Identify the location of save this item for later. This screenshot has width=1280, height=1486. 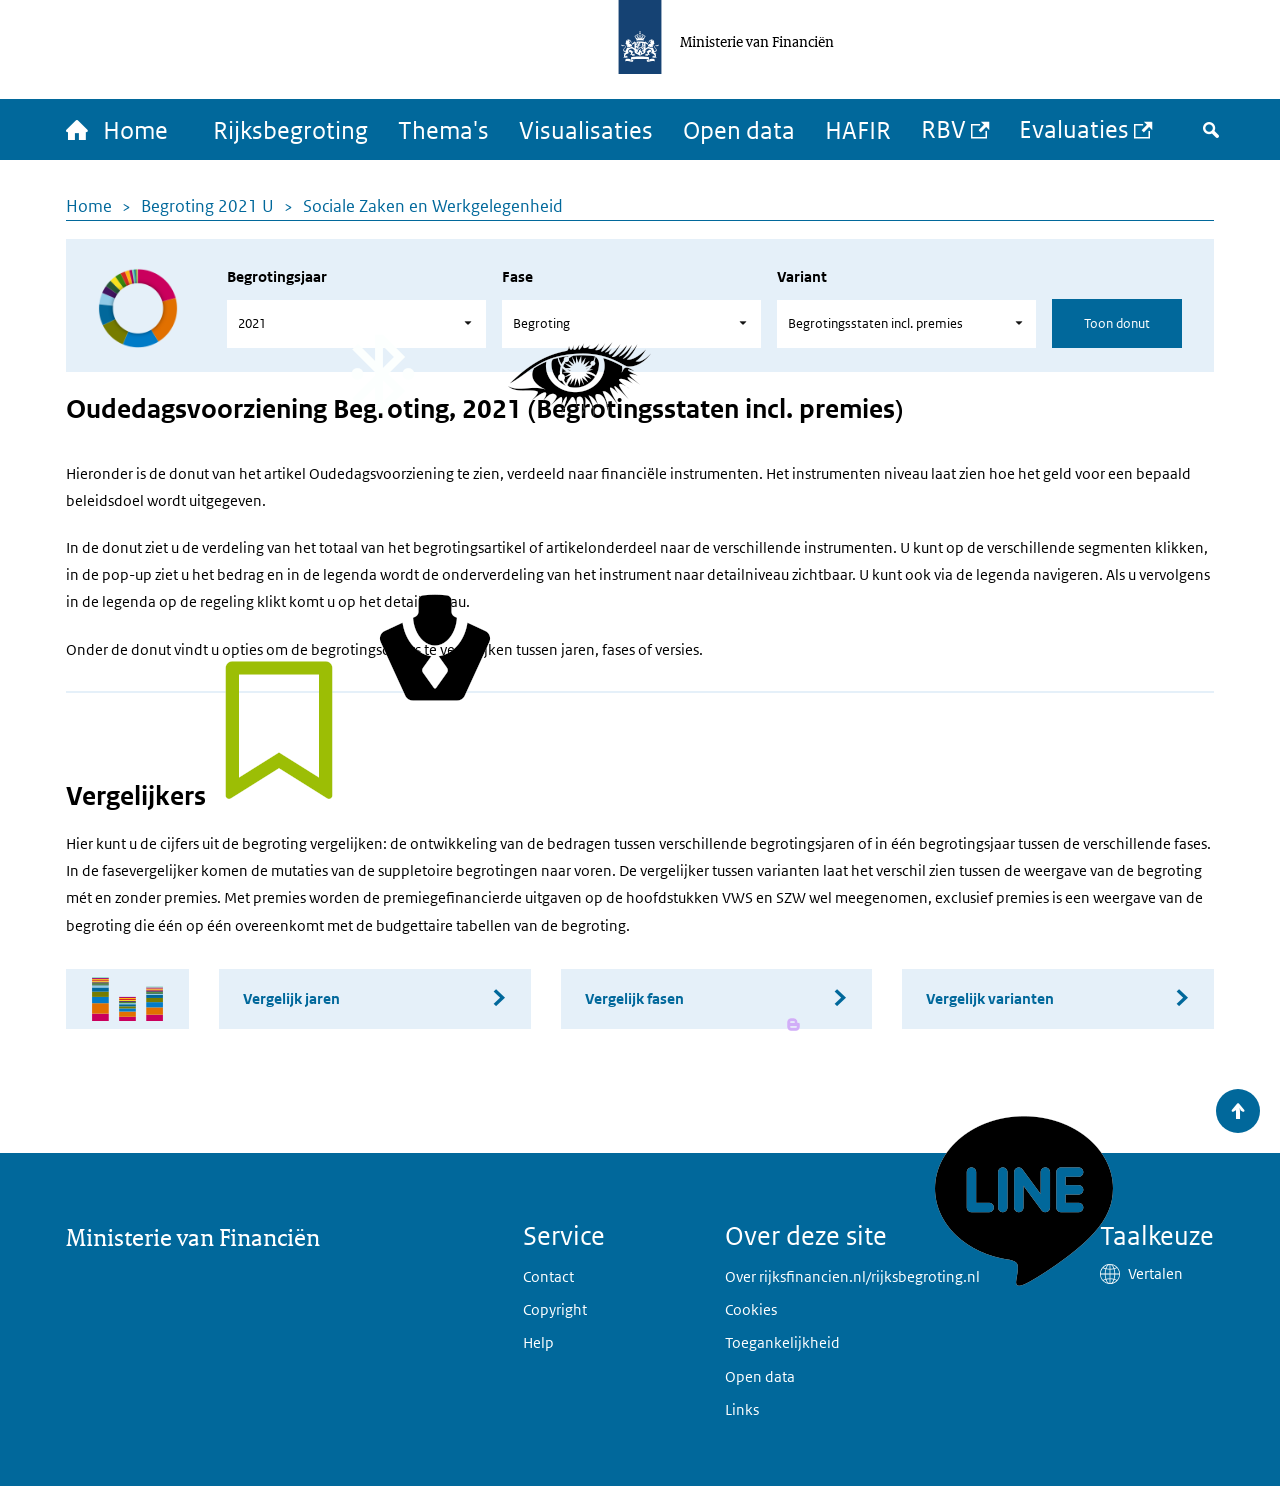
(279, 728).